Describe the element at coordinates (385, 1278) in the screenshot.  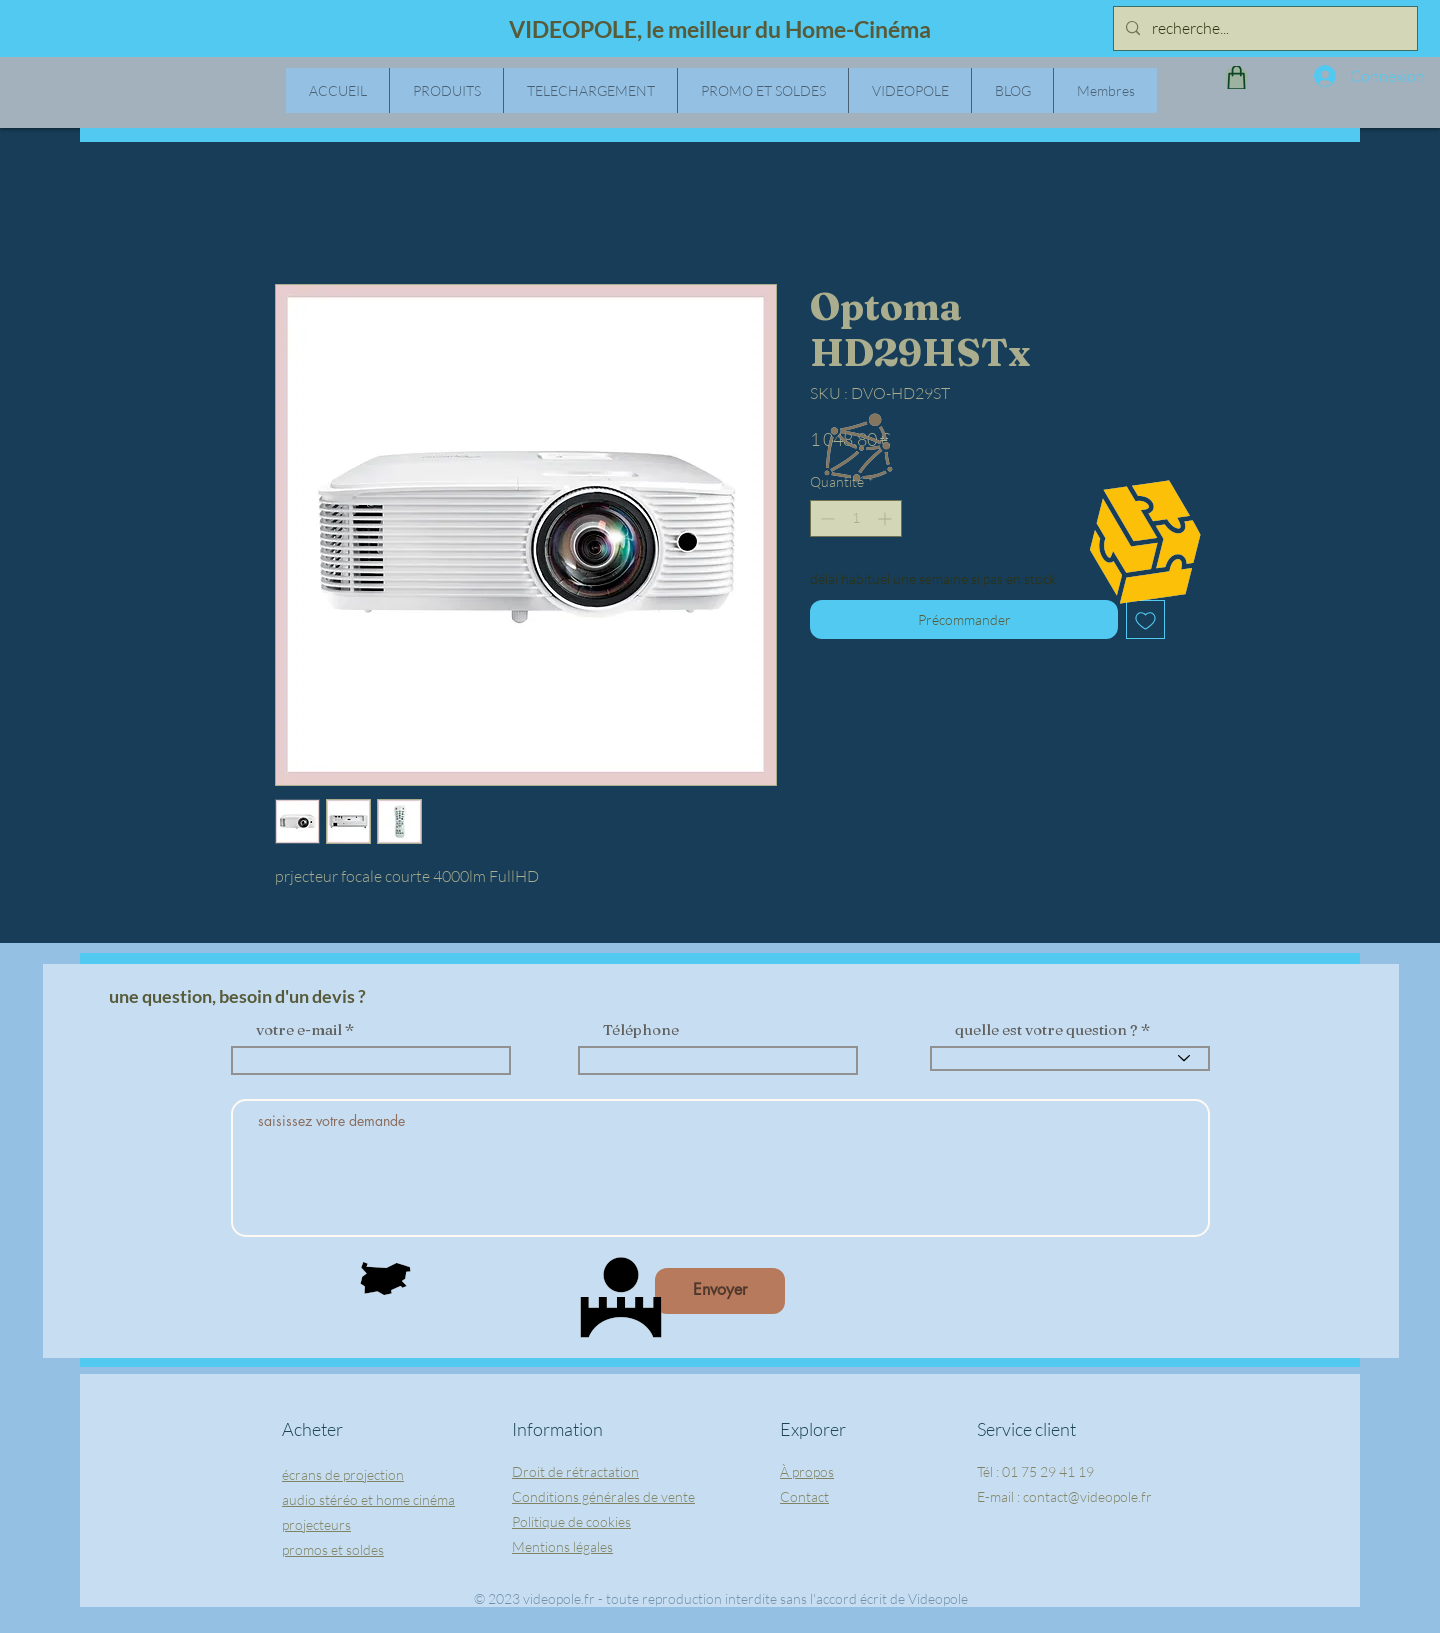
I see `select bulgaria as your country or region` at that location.